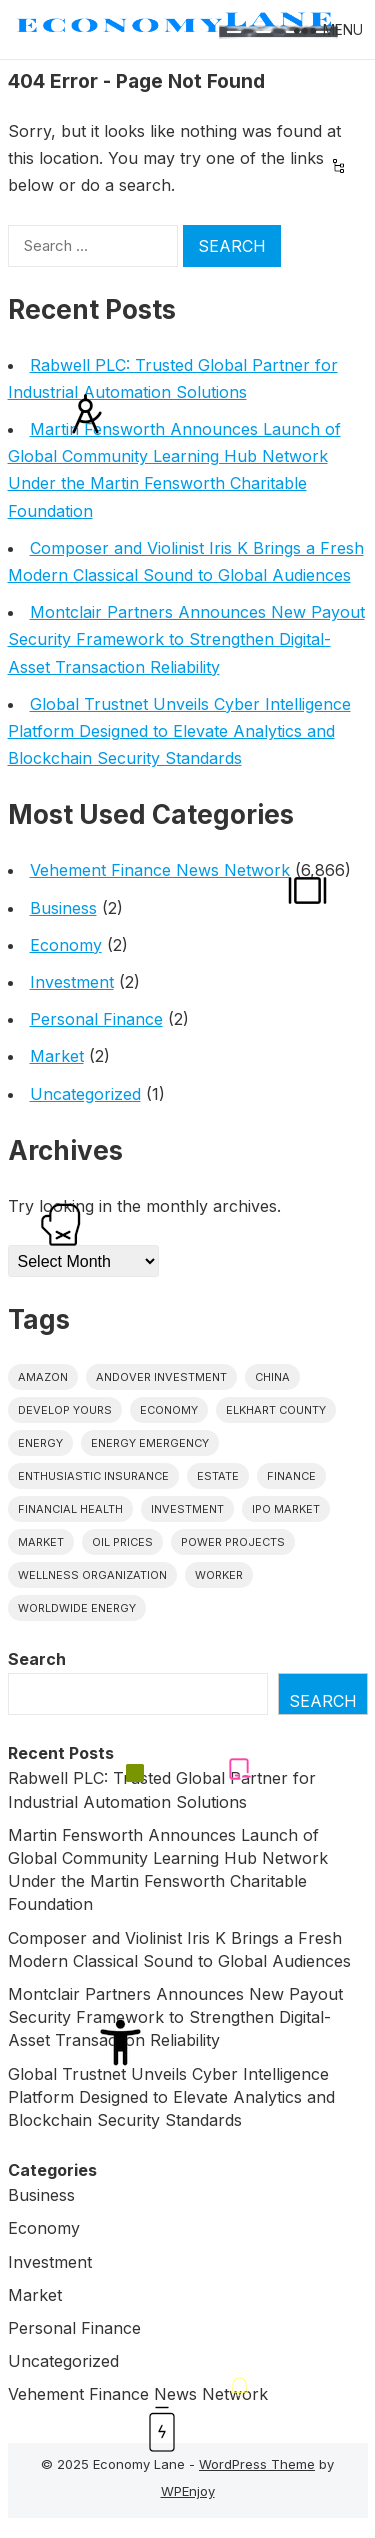 The image size is (375, 2538). Describe the element at coordinates (61, 1225) in the screenshot. I see `access boxing or combat sports content` at that location.